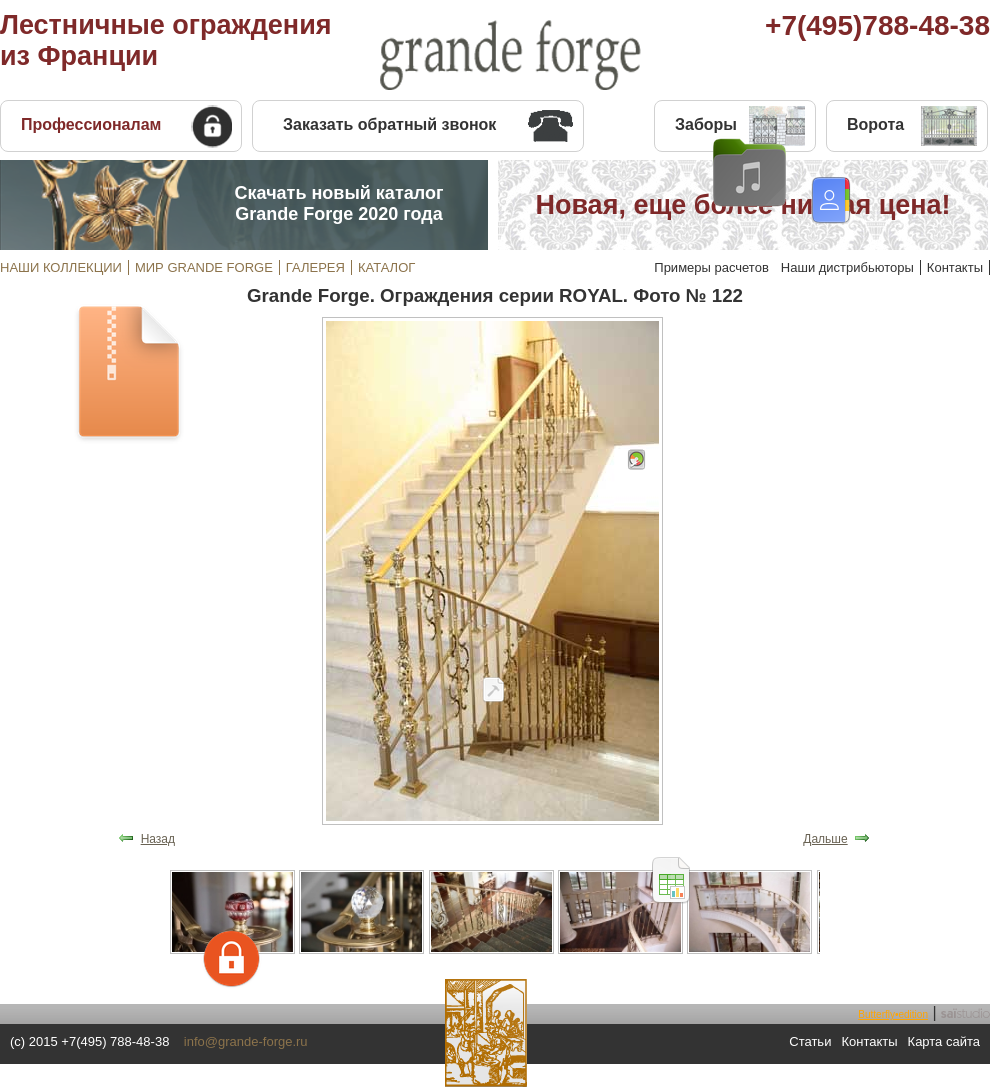 The height and width of the screenshot is (1087, 990). I want to click on indicates a file or folder is read-only, so click(231, 958).